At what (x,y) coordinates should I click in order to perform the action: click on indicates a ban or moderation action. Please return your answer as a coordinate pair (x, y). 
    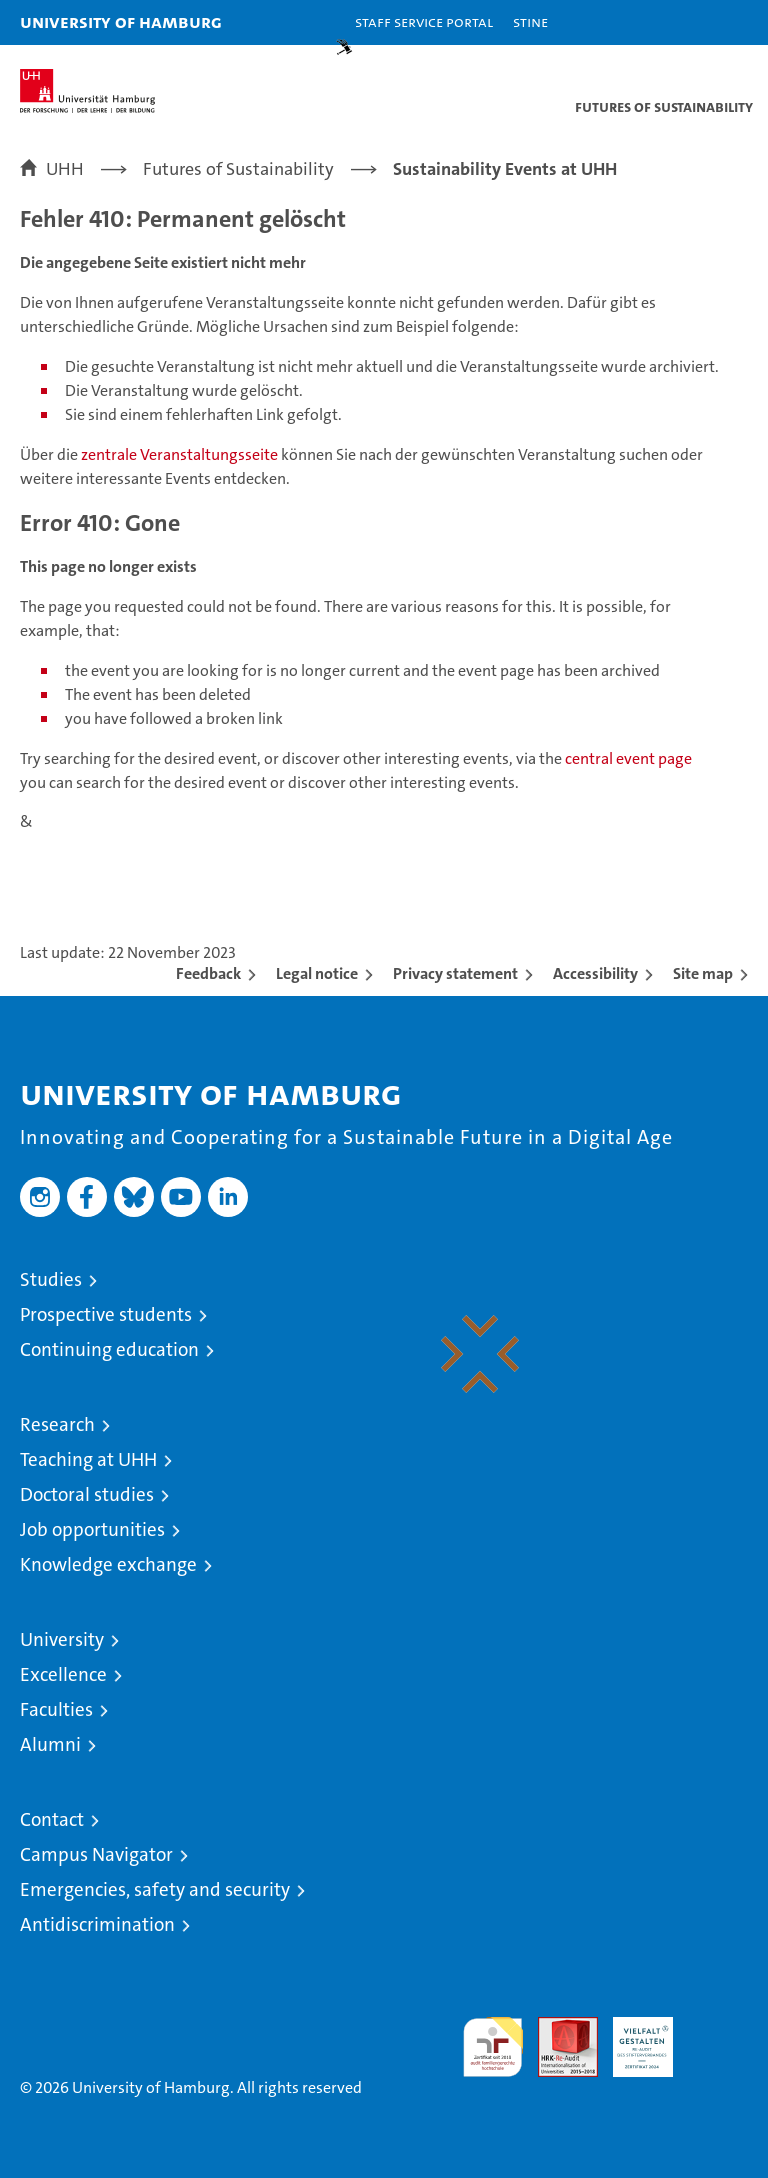
    Looking at the image, I should click on (344, 47).